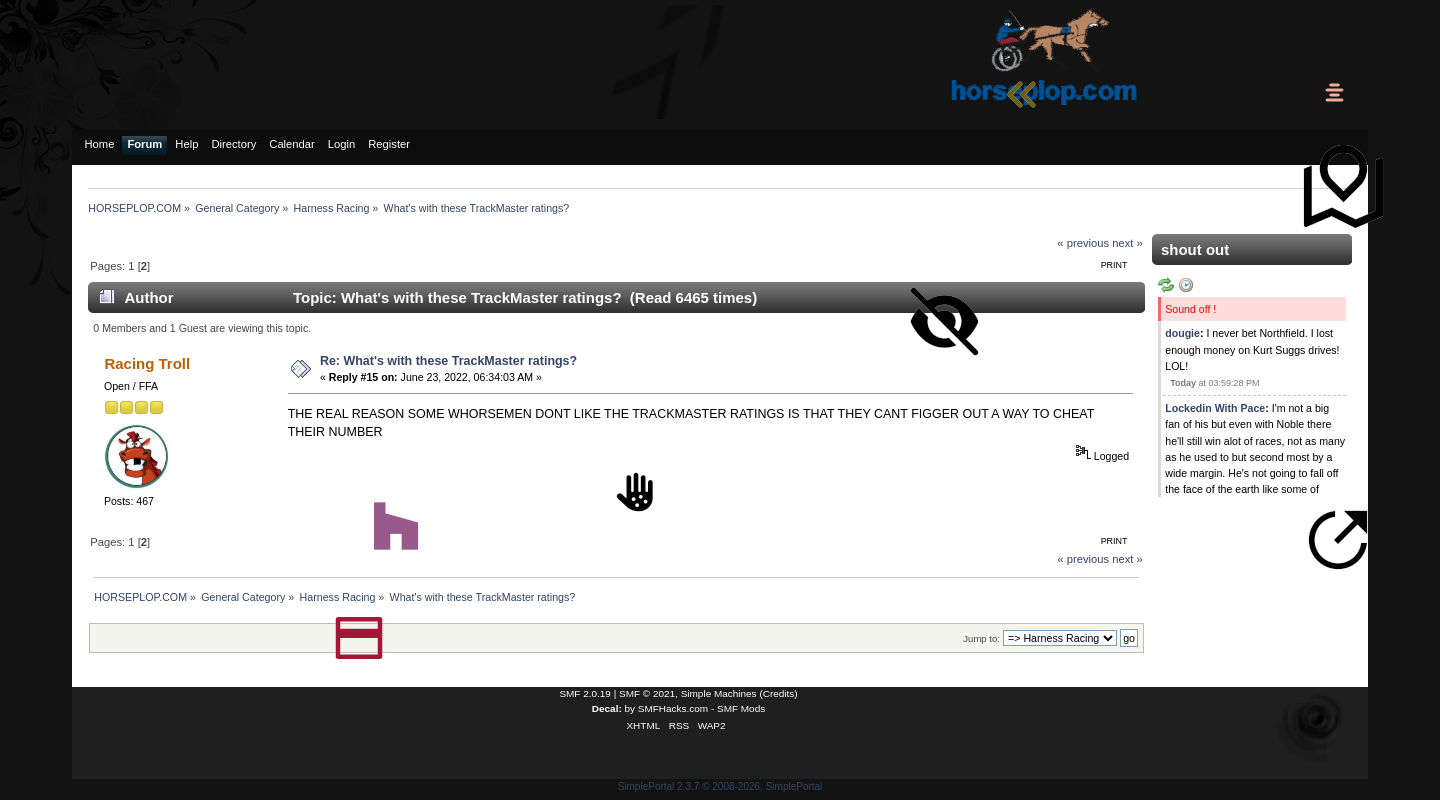  Describe the element at coordinates (359, 638) in the screenshot. I see `view saved payment methods` at that location.